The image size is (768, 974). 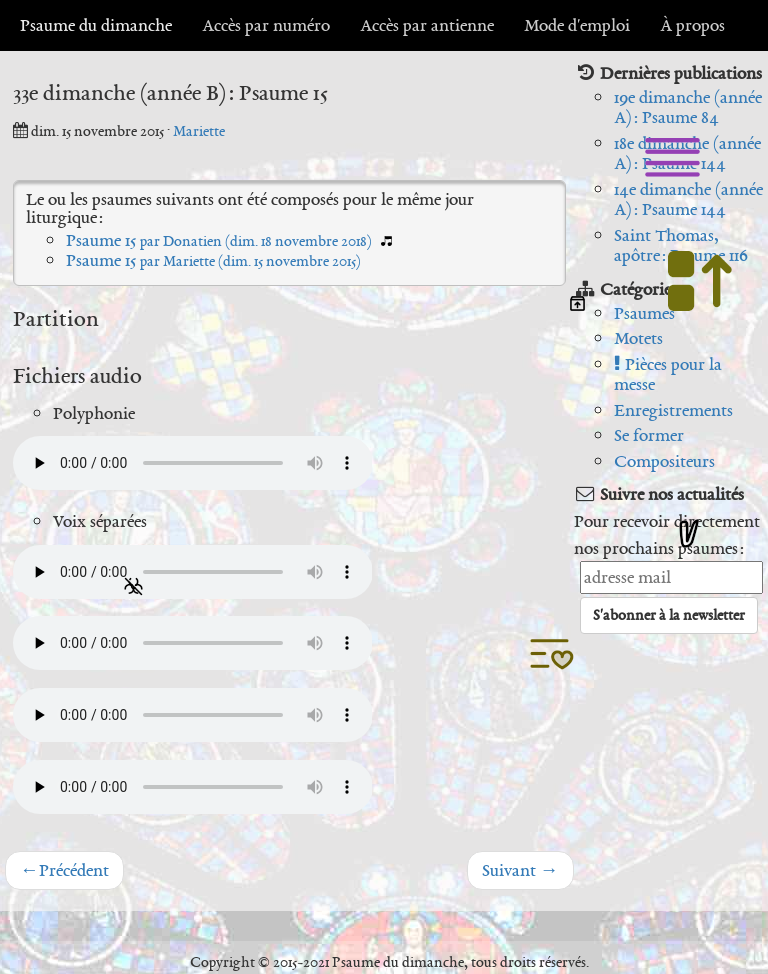 I want to click on justify text alignment, so click(x=672, y=158).